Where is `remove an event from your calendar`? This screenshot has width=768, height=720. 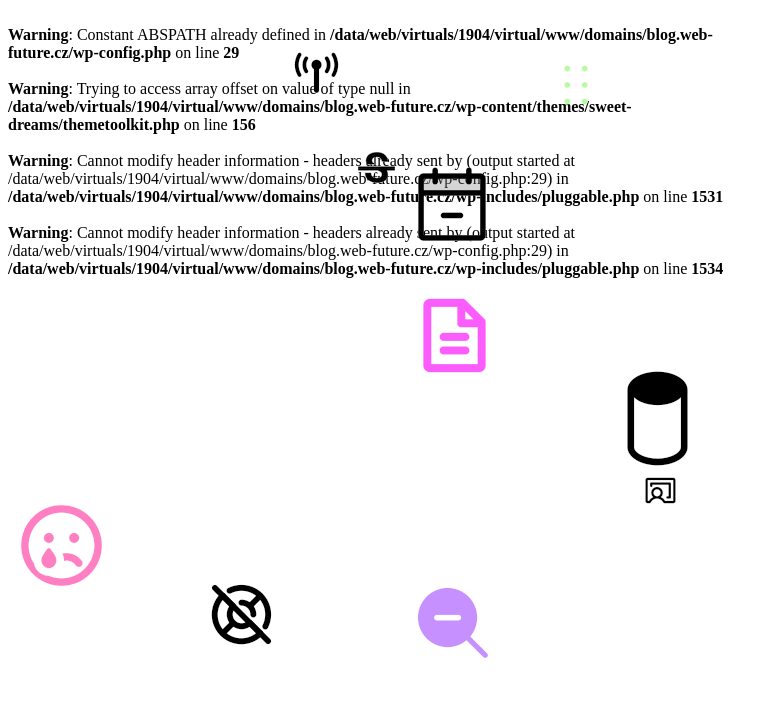
remove an event from your calendar is located at coordinates (452, 207).